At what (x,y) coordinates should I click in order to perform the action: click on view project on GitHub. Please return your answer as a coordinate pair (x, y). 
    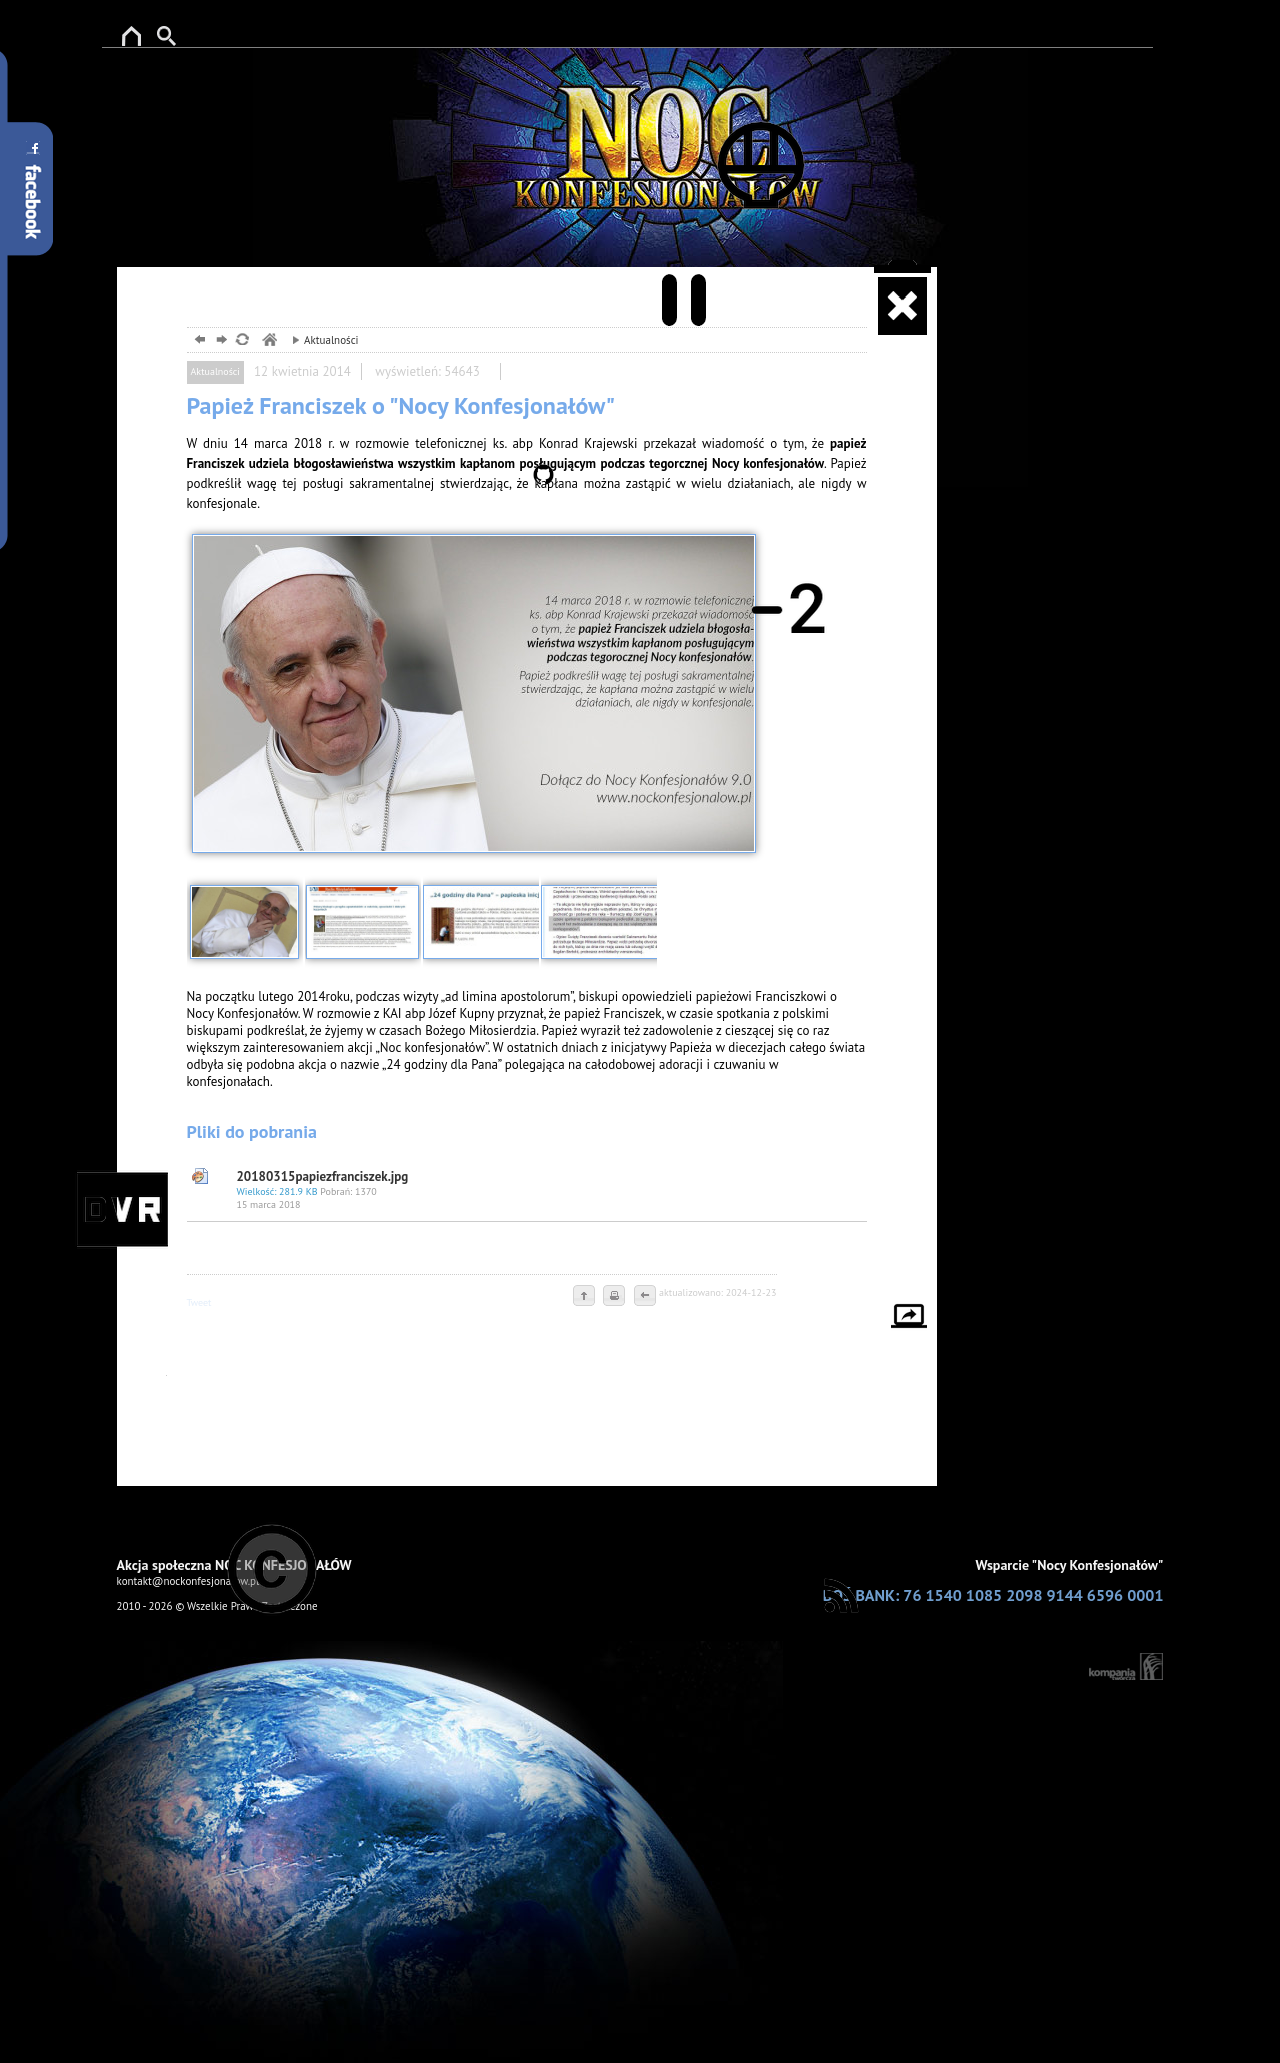
    Looking at the image, I should click on (543, 474).